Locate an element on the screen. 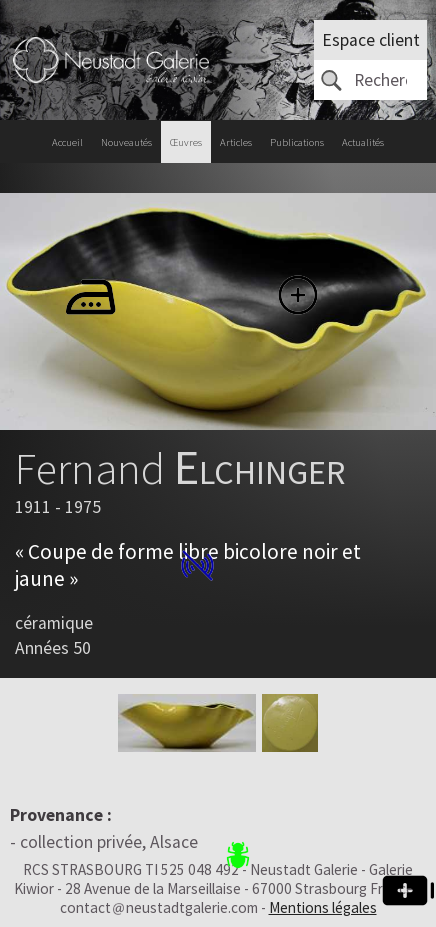 This screenshot has width=436, height=927. no signal or connection unavailable is located at coordinates (197, 565).